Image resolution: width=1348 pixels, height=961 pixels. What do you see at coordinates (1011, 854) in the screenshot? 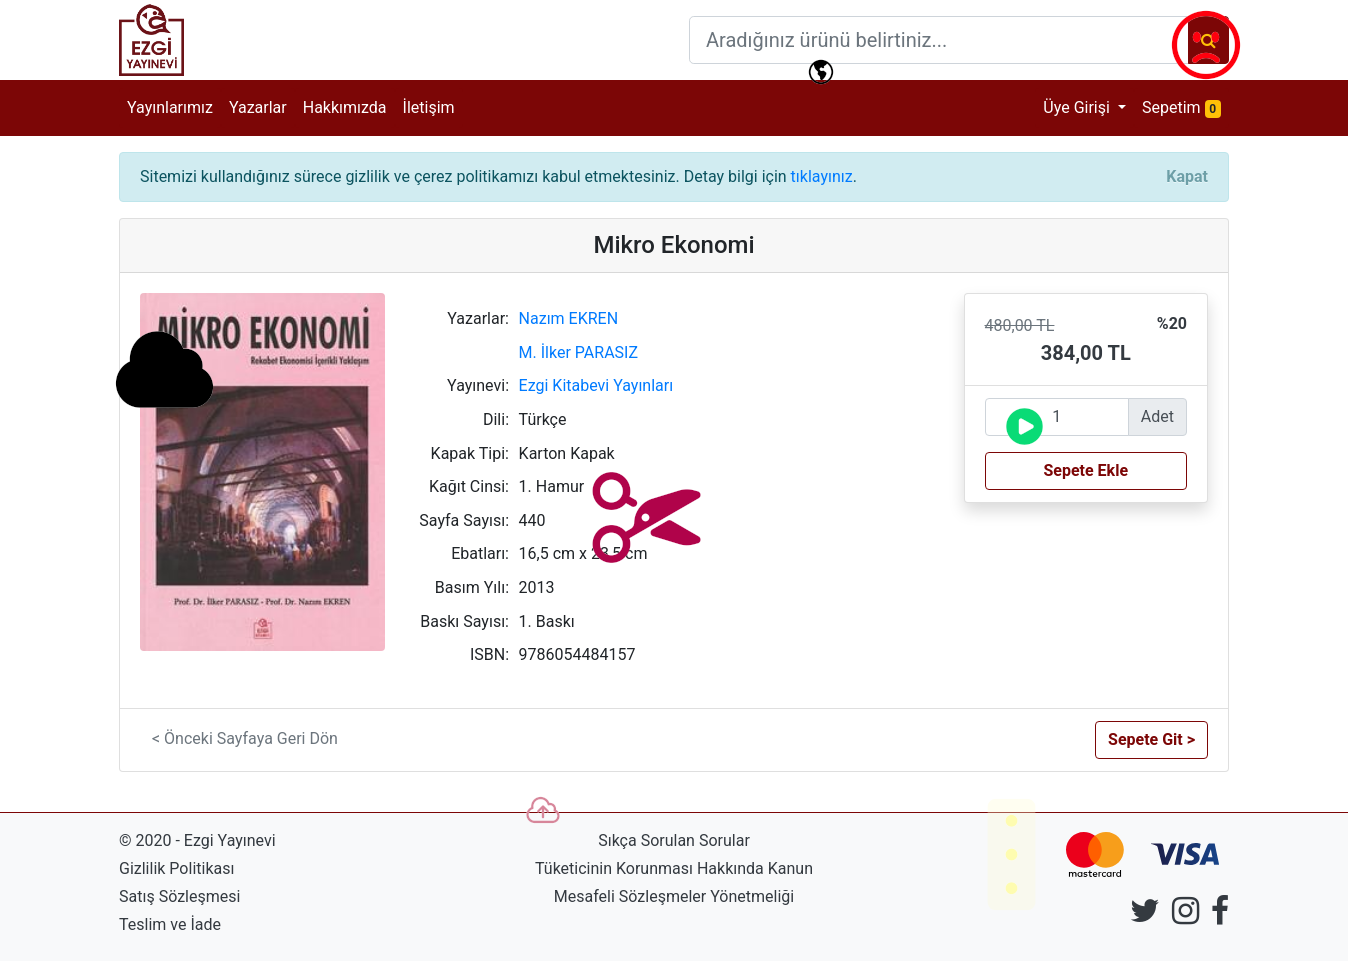
I see `open more options menu` at bounding box center [1011, 854].